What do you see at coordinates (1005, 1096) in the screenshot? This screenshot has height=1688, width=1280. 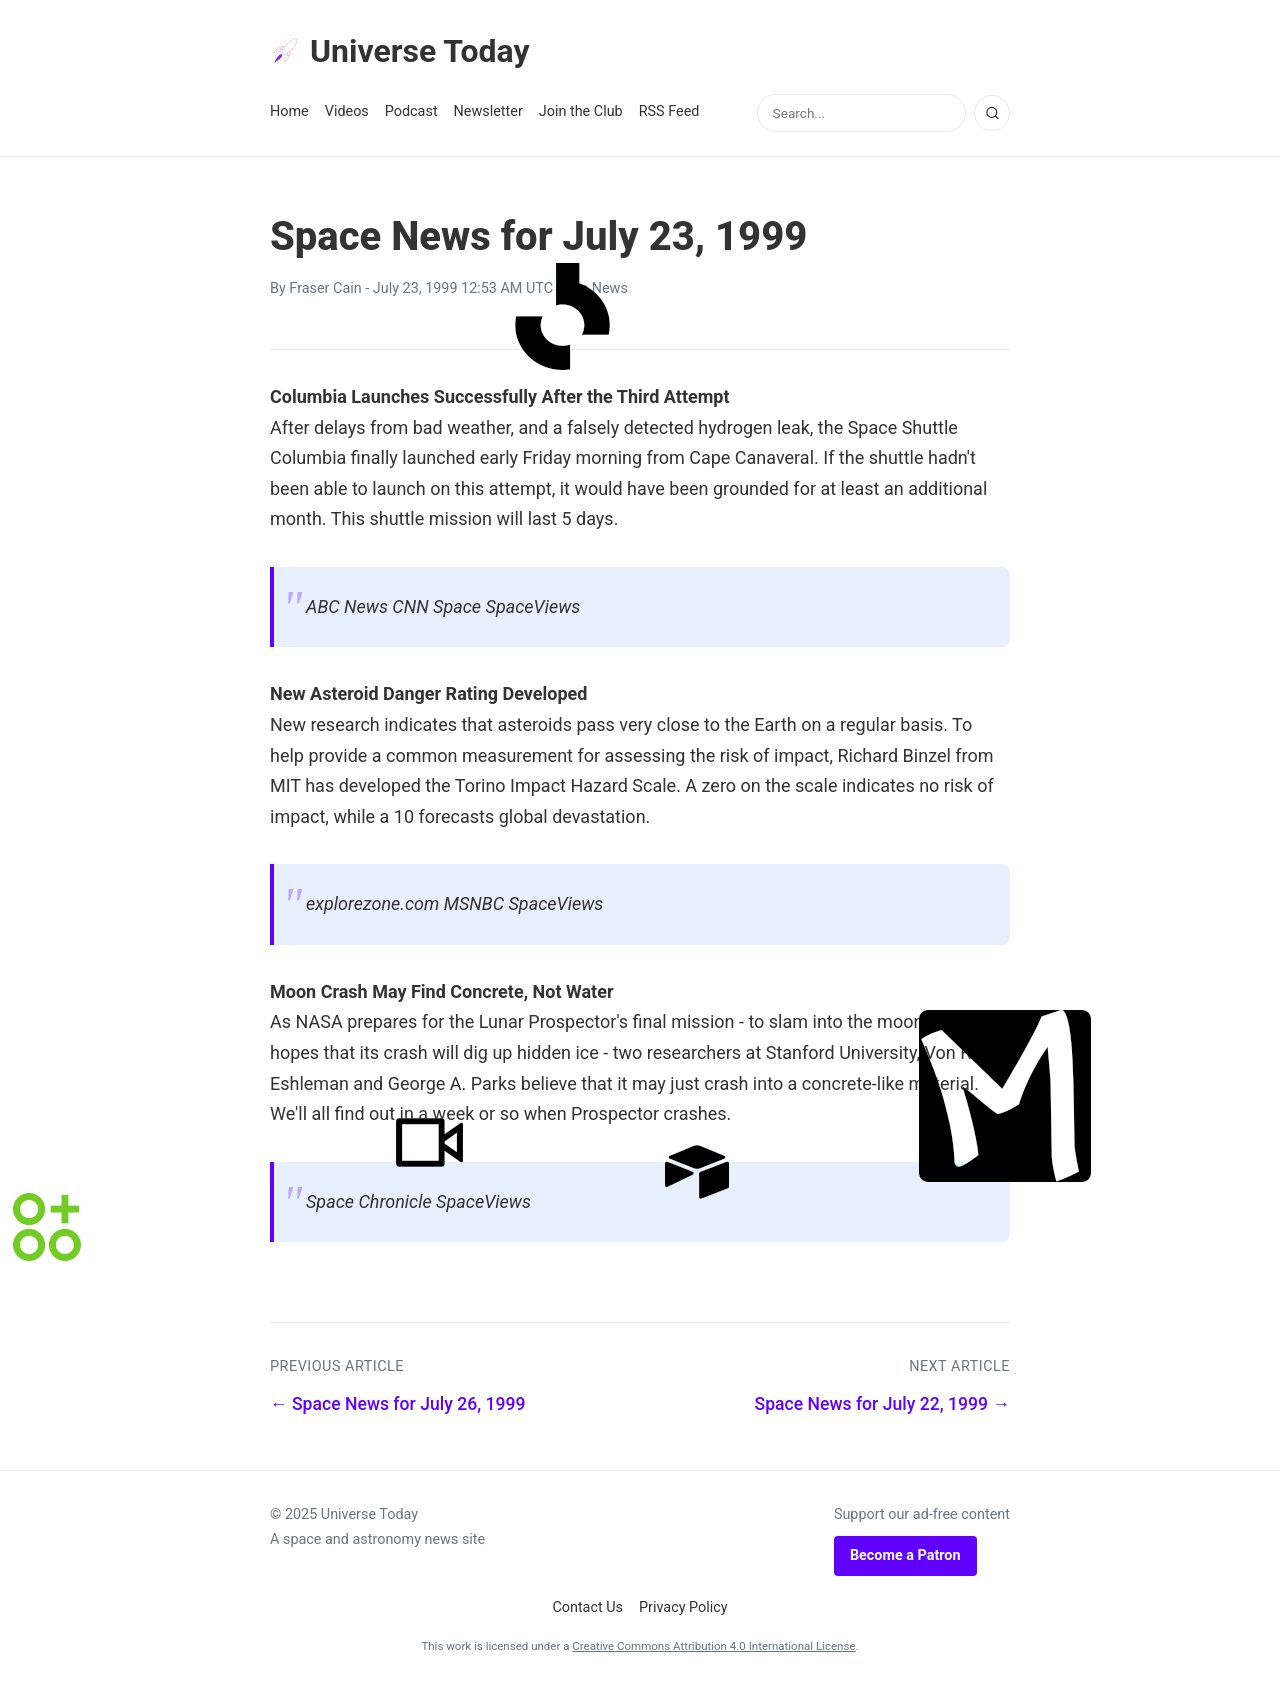 I see `visit the models resource website` at bounding box center [1005, 1096].